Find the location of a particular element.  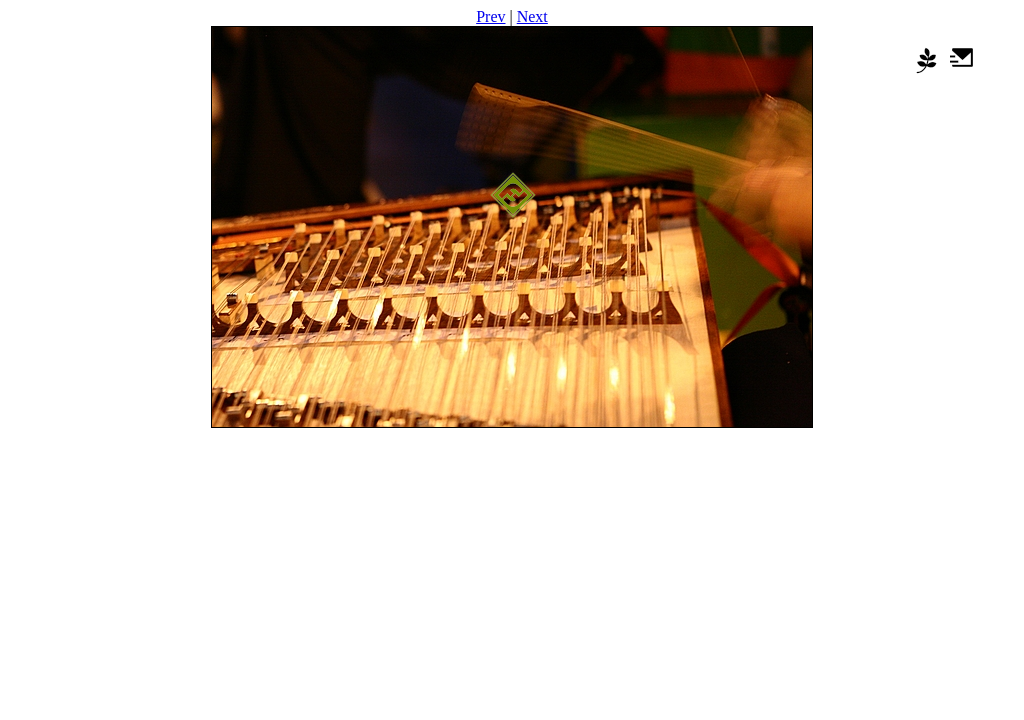

fantasy flight games logo is located at coordinates (513, 195).